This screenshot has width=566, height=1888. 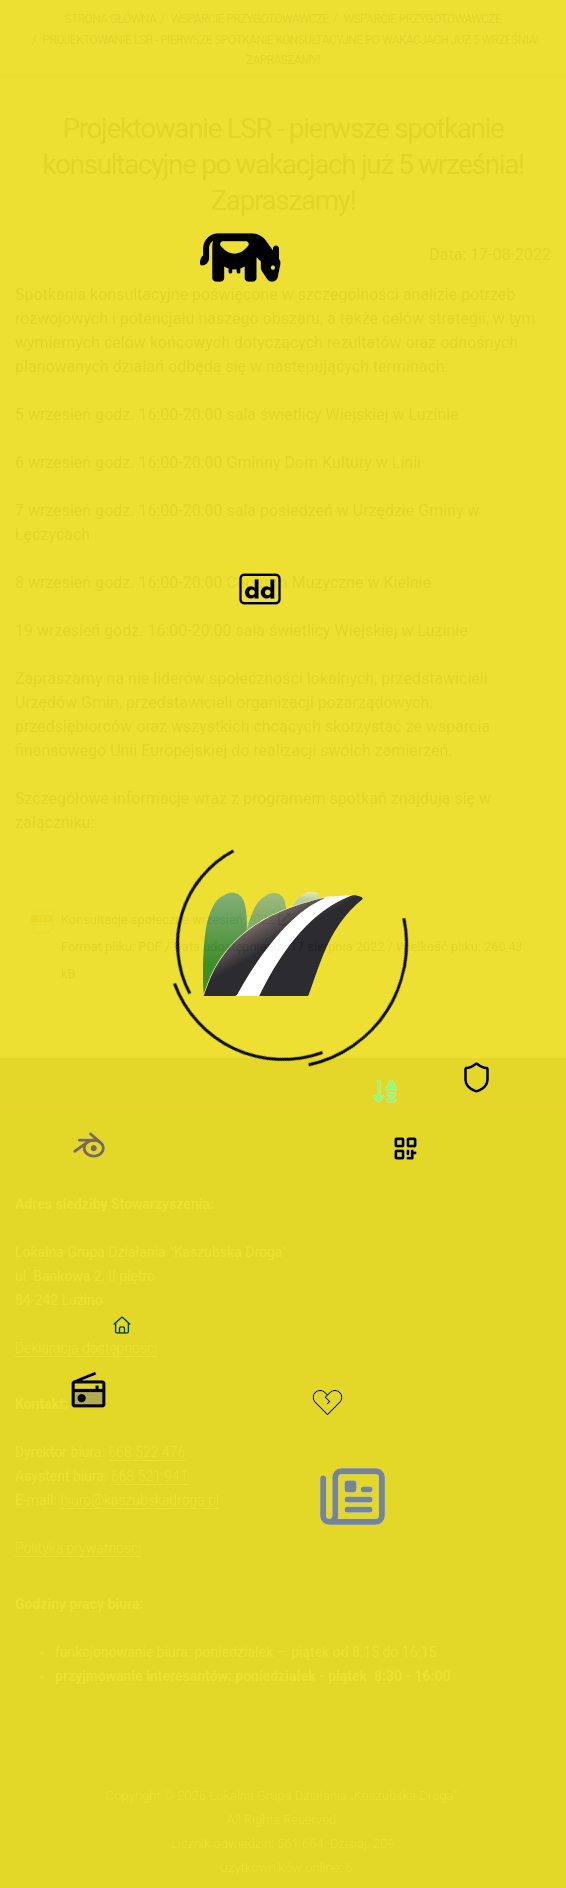 I want to click on open blender 3d modeling software, so click(x=89, y=1145).